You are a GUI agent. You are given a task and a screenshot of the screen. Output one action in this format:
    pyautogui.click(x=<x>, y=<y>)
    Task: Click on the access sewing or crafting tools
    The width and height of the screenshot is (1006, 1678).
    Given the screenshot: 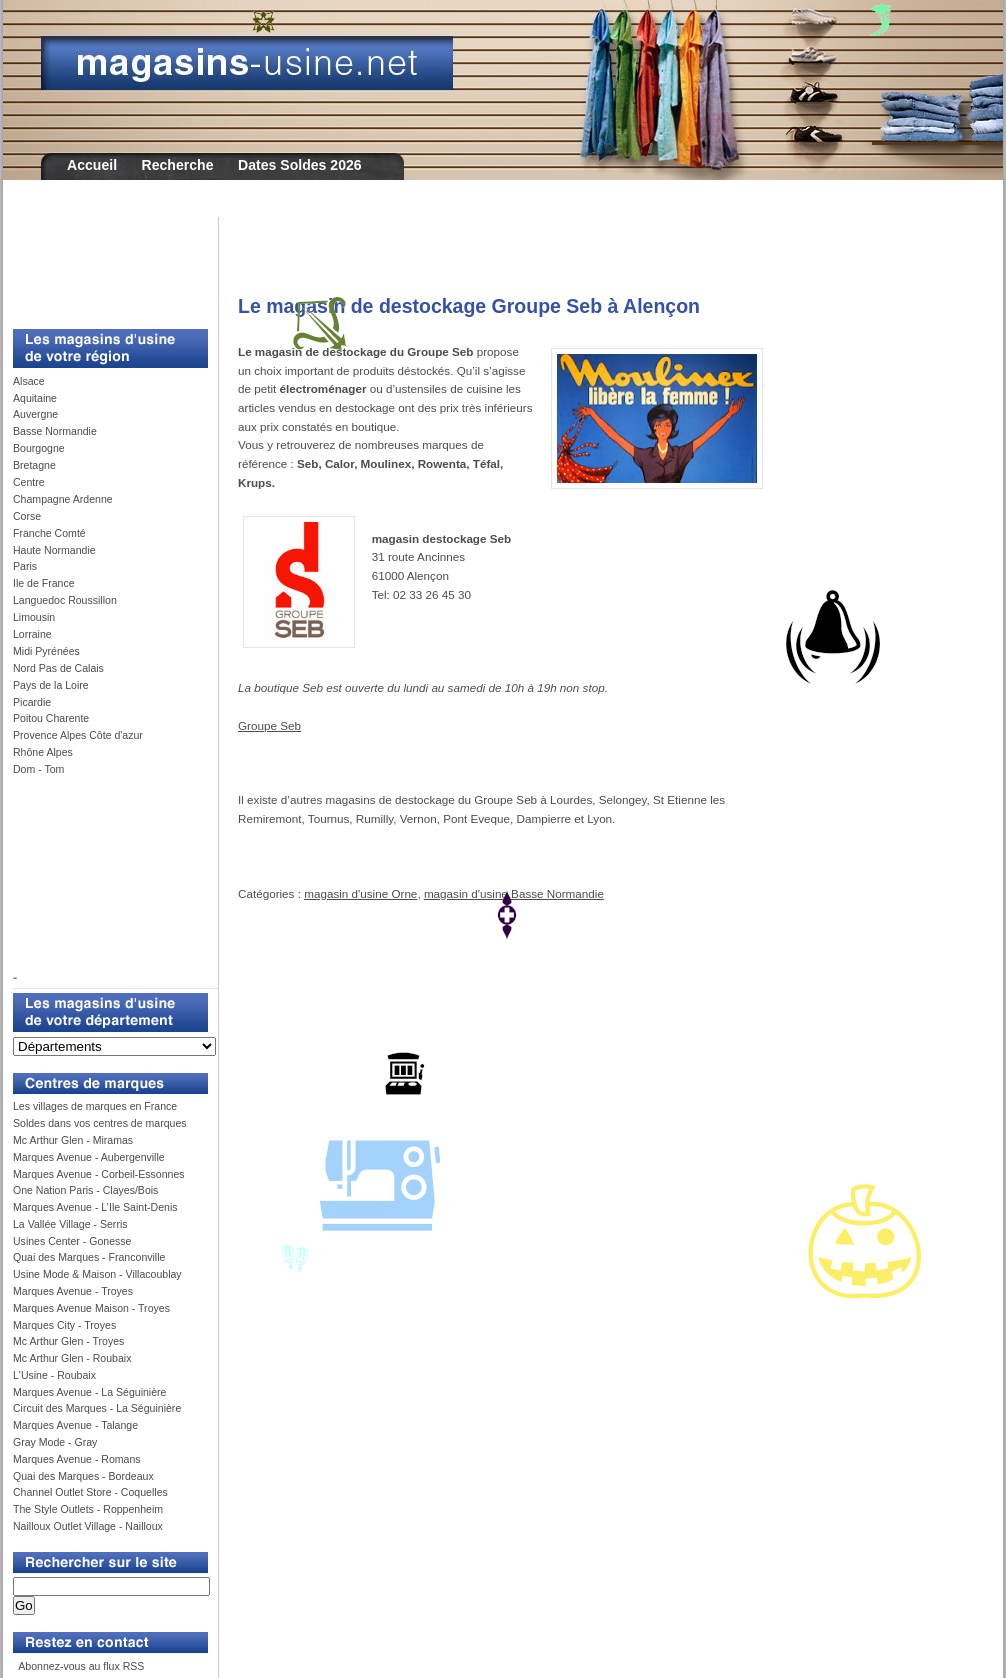 What is the action you would take?
    pyautogui.click(x=380, y=1176)
    